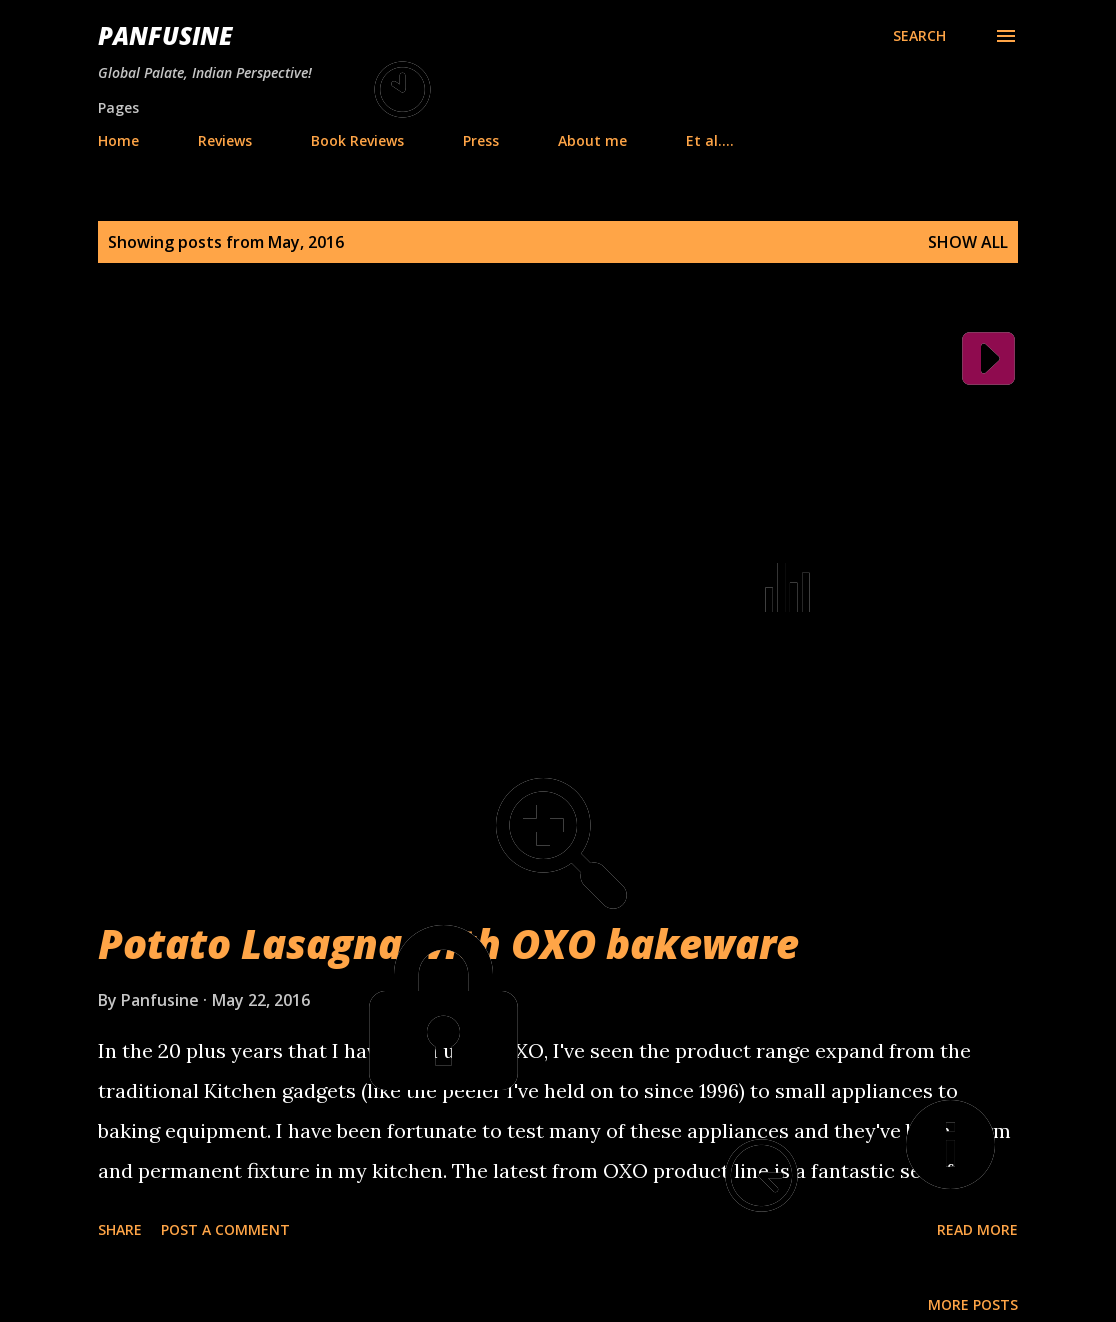  What do you see at coordinates (787, 587) in the screenshot?
I see `view analytics or statistics` at bounding box center [787, 587].